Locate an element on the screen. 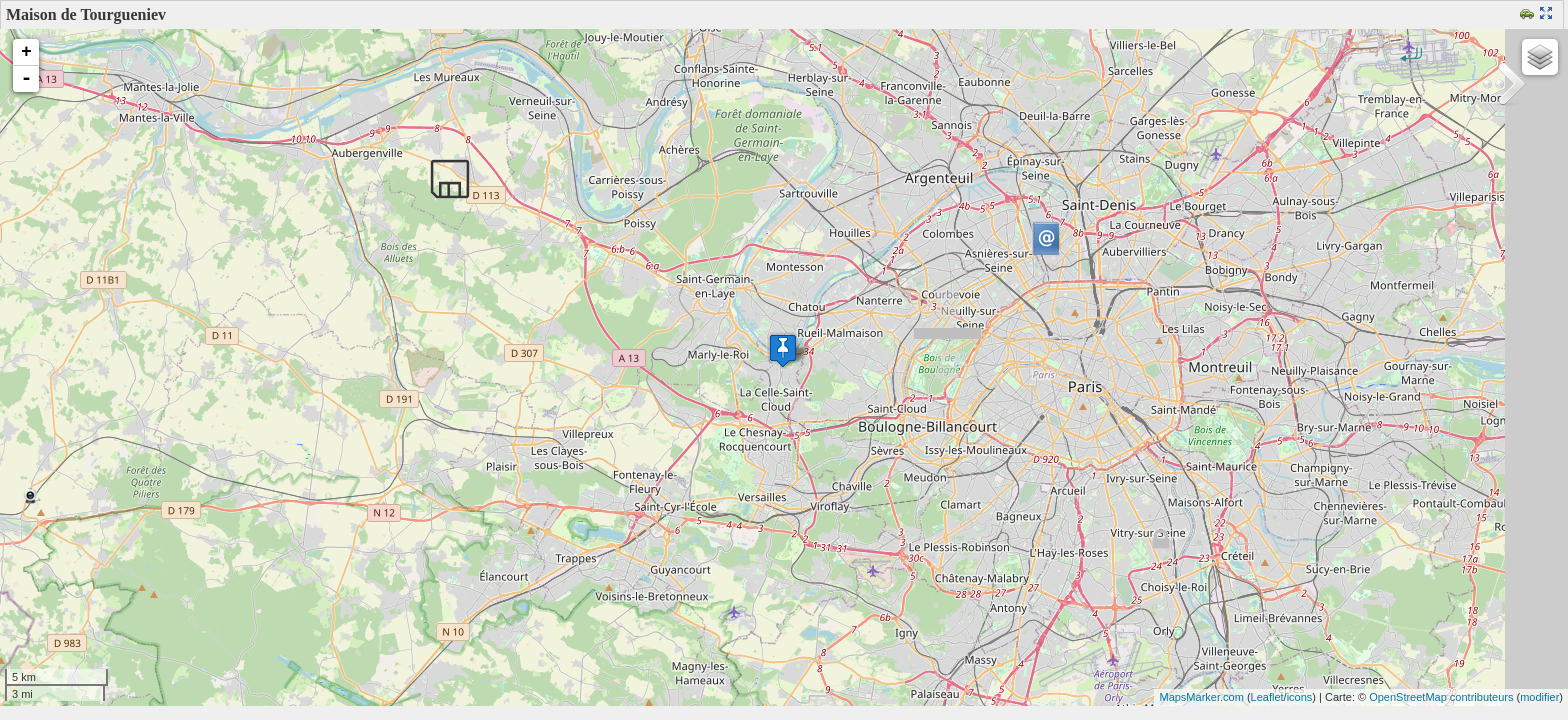 The image size is (1568, 720). indicates a secure connection is located at coordinates (1161, 540).